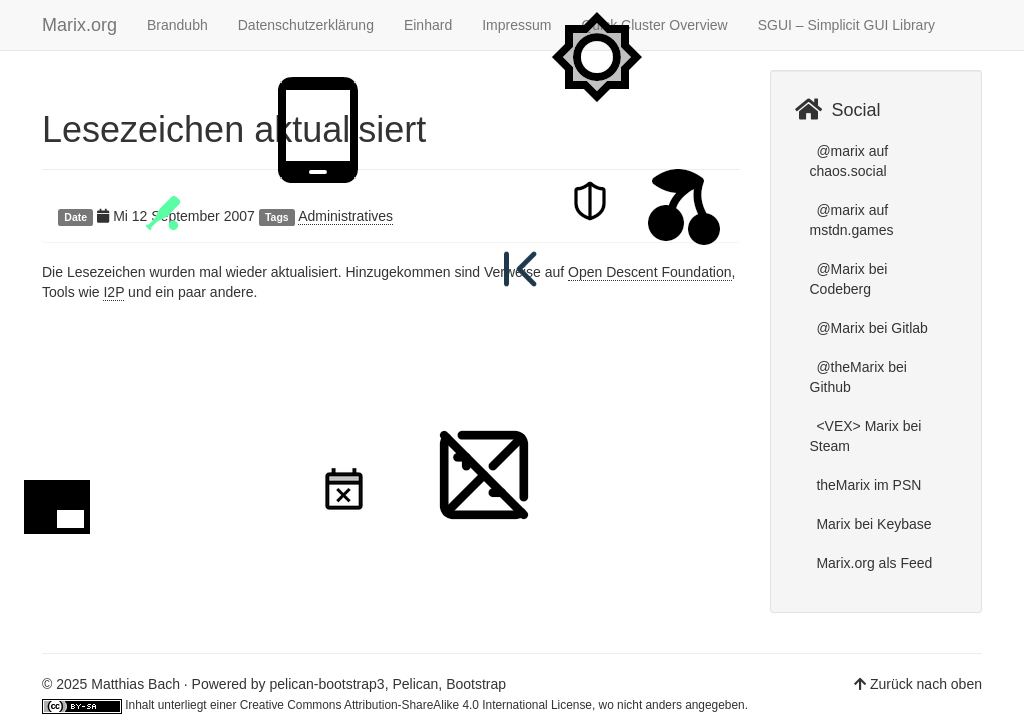 This screenshot has width=1024, height=724. What do you see at coordinates (57, 507) in the screenshot?
I see `add a branding watermark to video content` at bounding box center [57, 507].